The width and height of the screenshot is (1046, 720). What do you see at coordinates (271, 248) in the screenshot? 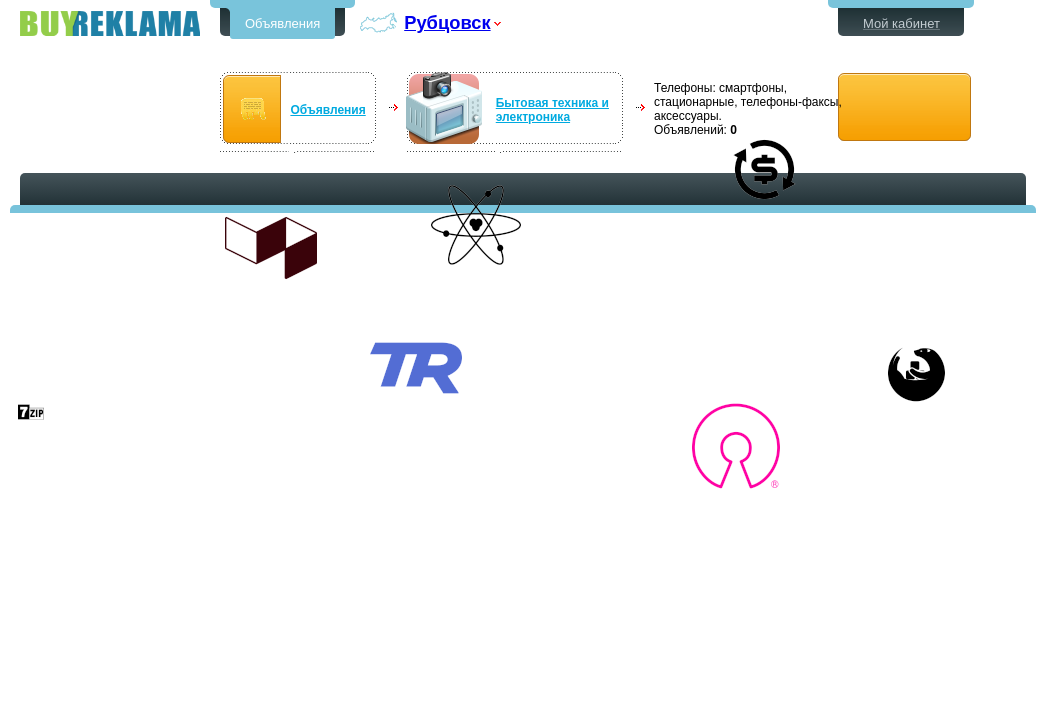
I see `open Buildkite CI/CD dashboard` at bounding box center [271, 248].